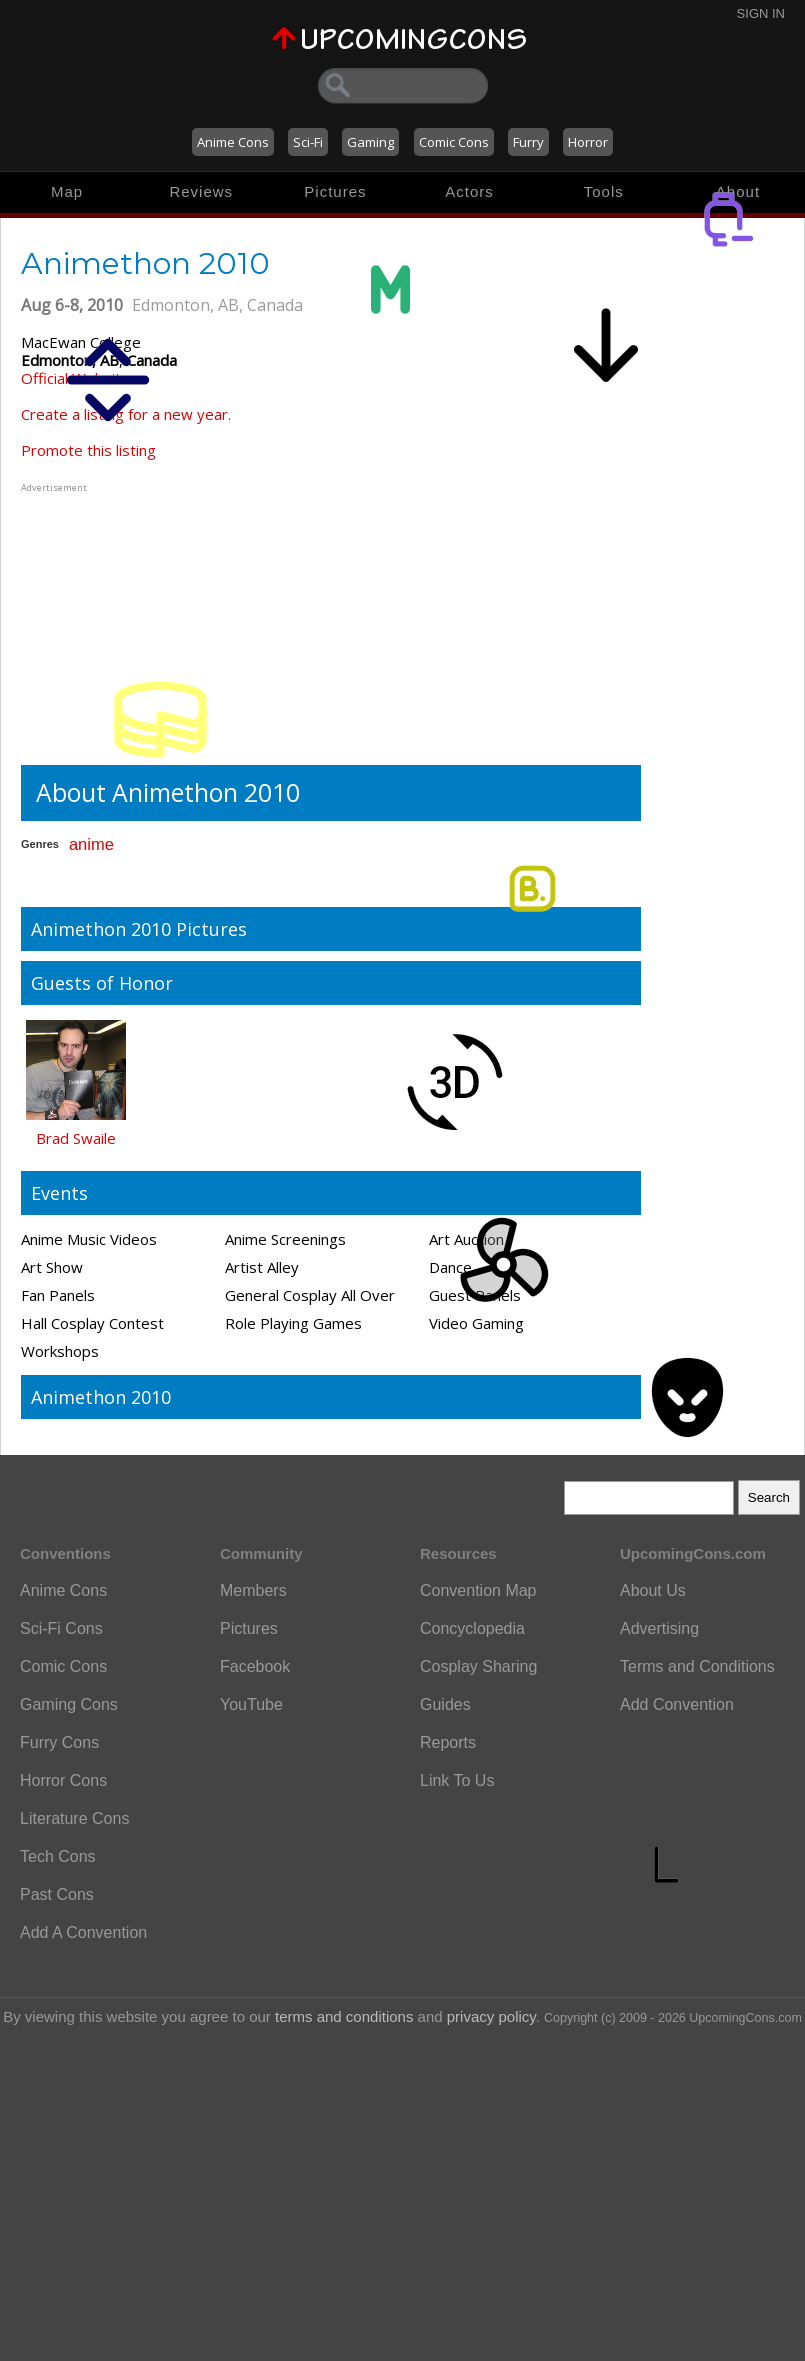 Image resolution: width=805 pixels, height=2361 pixels. Describe the element at coordinates (687, 1397) in the screenshot. I see `access sci-fi or space-themed content` at that location.